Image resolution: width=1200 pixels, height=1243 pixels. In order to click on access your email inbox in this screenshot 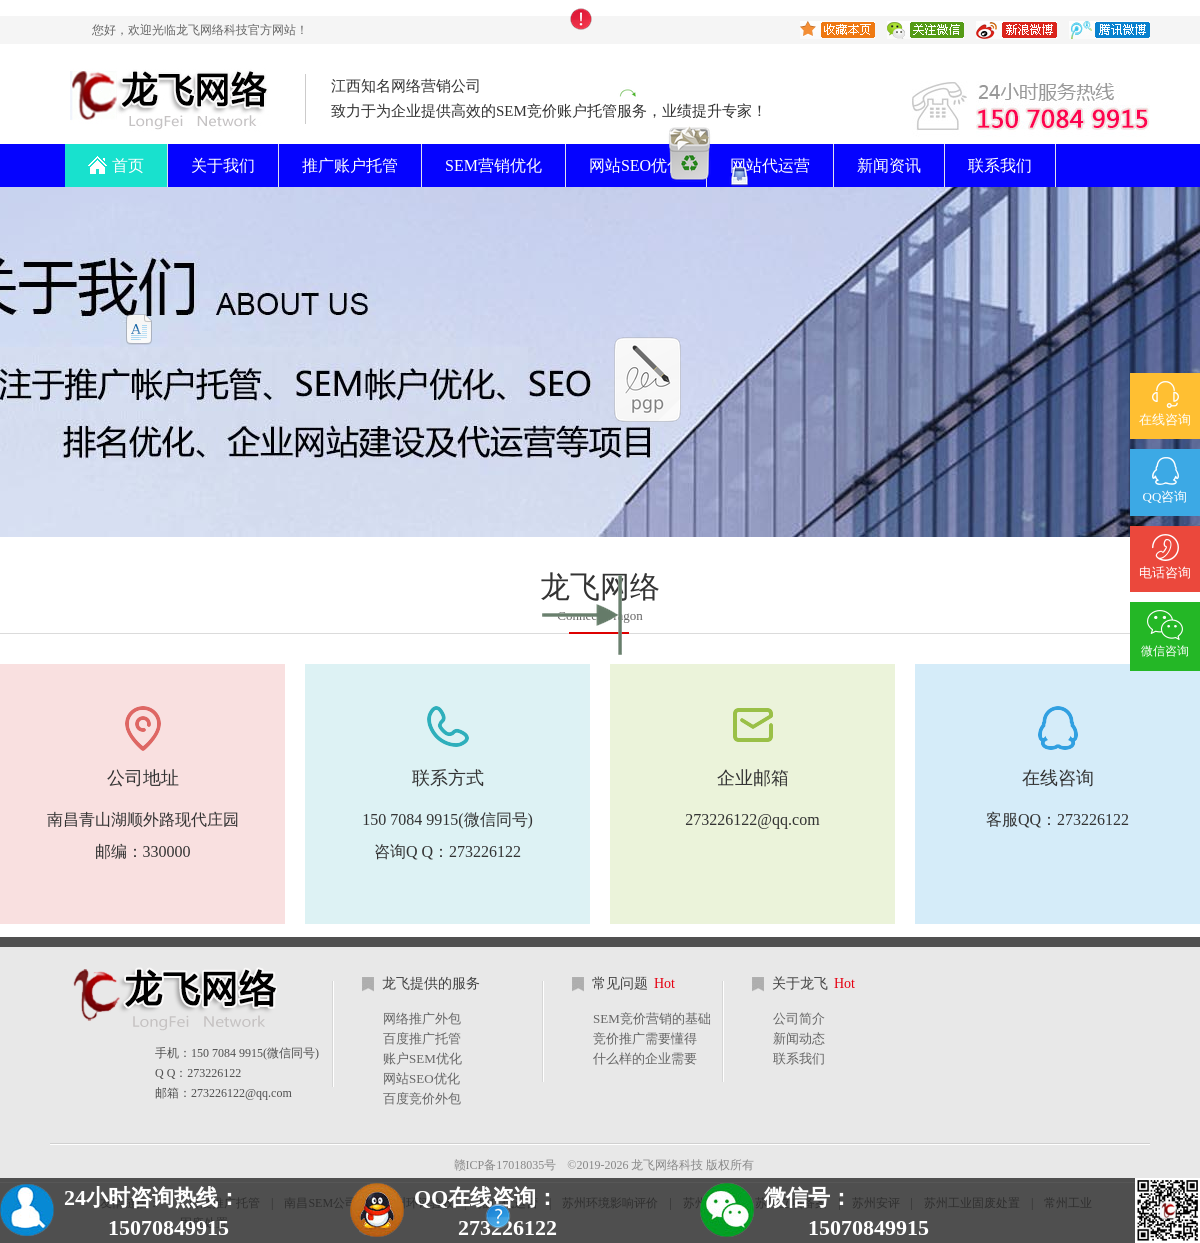, I will do `click(739, 176)`.